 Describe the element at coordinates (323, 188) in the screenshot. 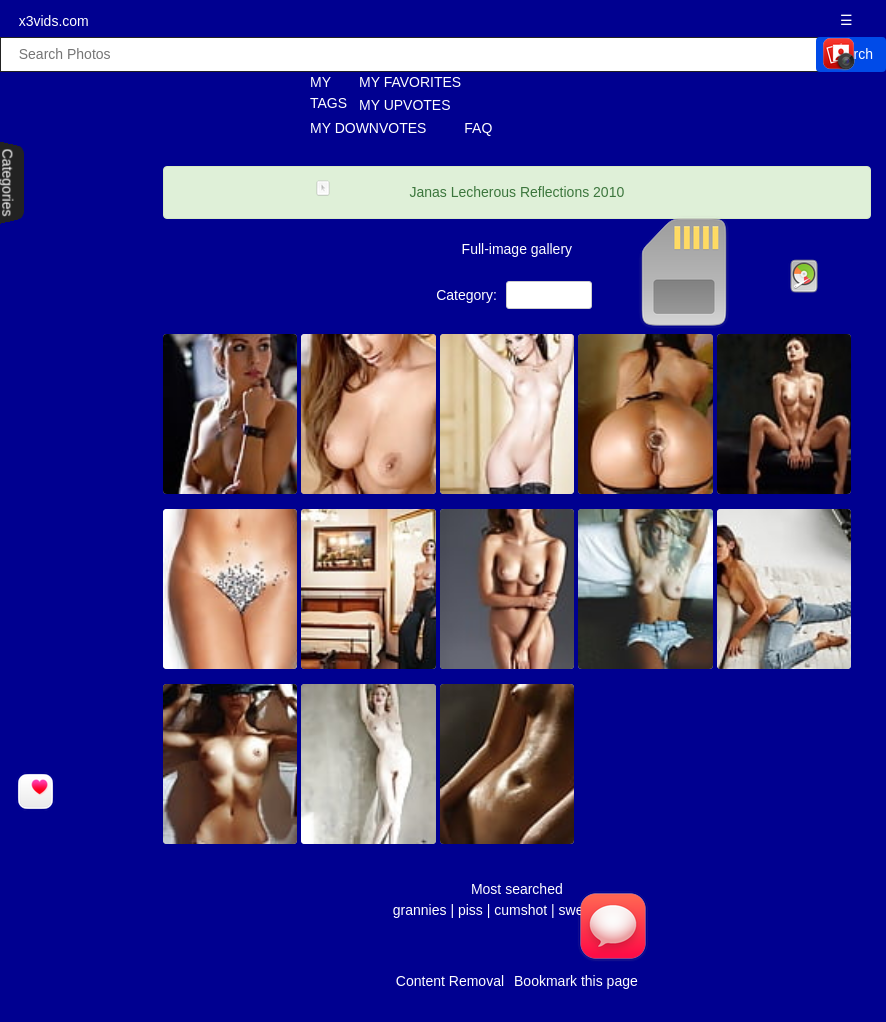

I see `cursor image file type` at that location.